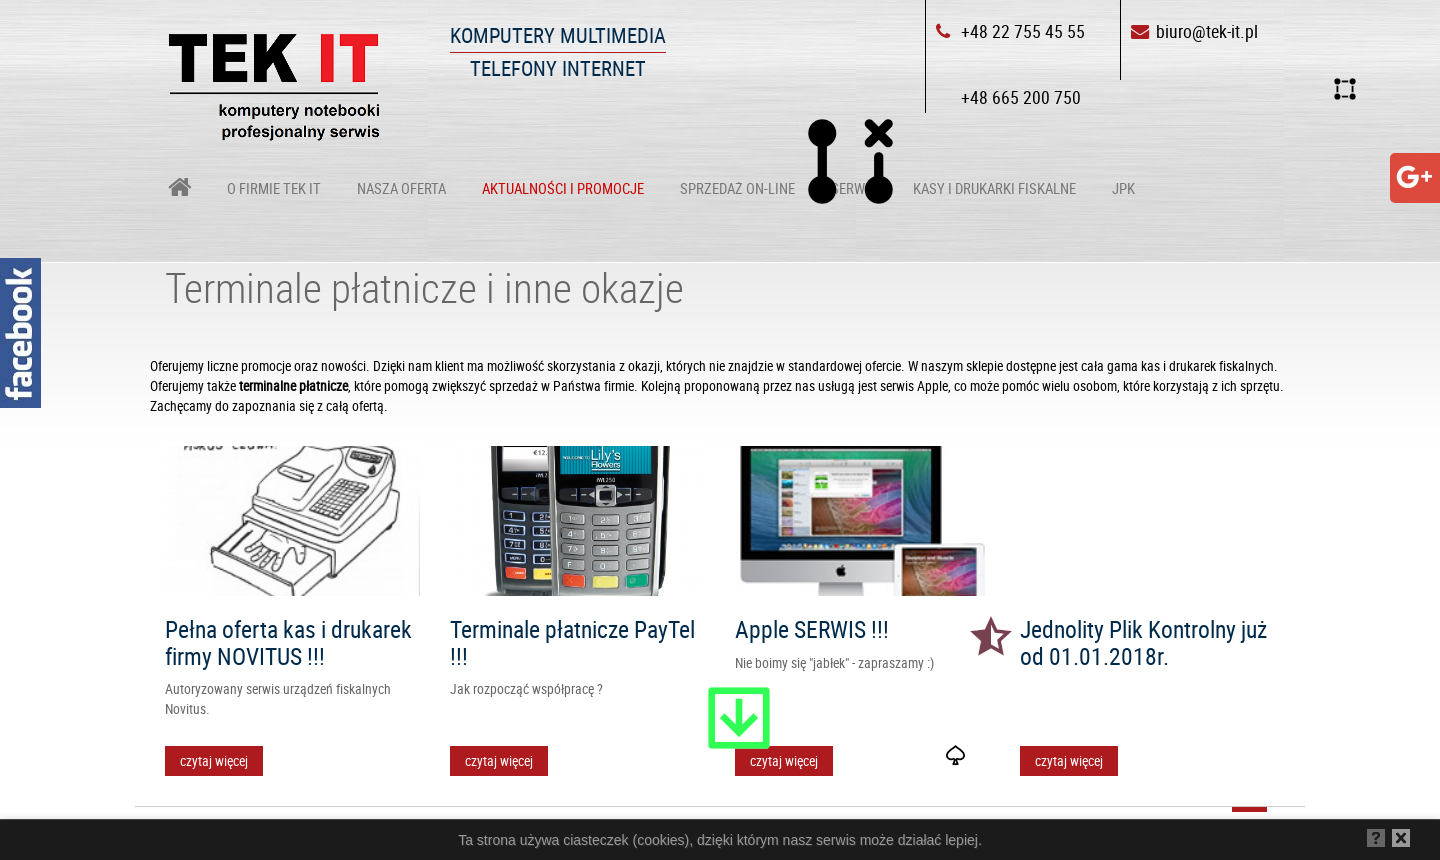  I want to click on spade suit symbol for card games, so click(955, 755).